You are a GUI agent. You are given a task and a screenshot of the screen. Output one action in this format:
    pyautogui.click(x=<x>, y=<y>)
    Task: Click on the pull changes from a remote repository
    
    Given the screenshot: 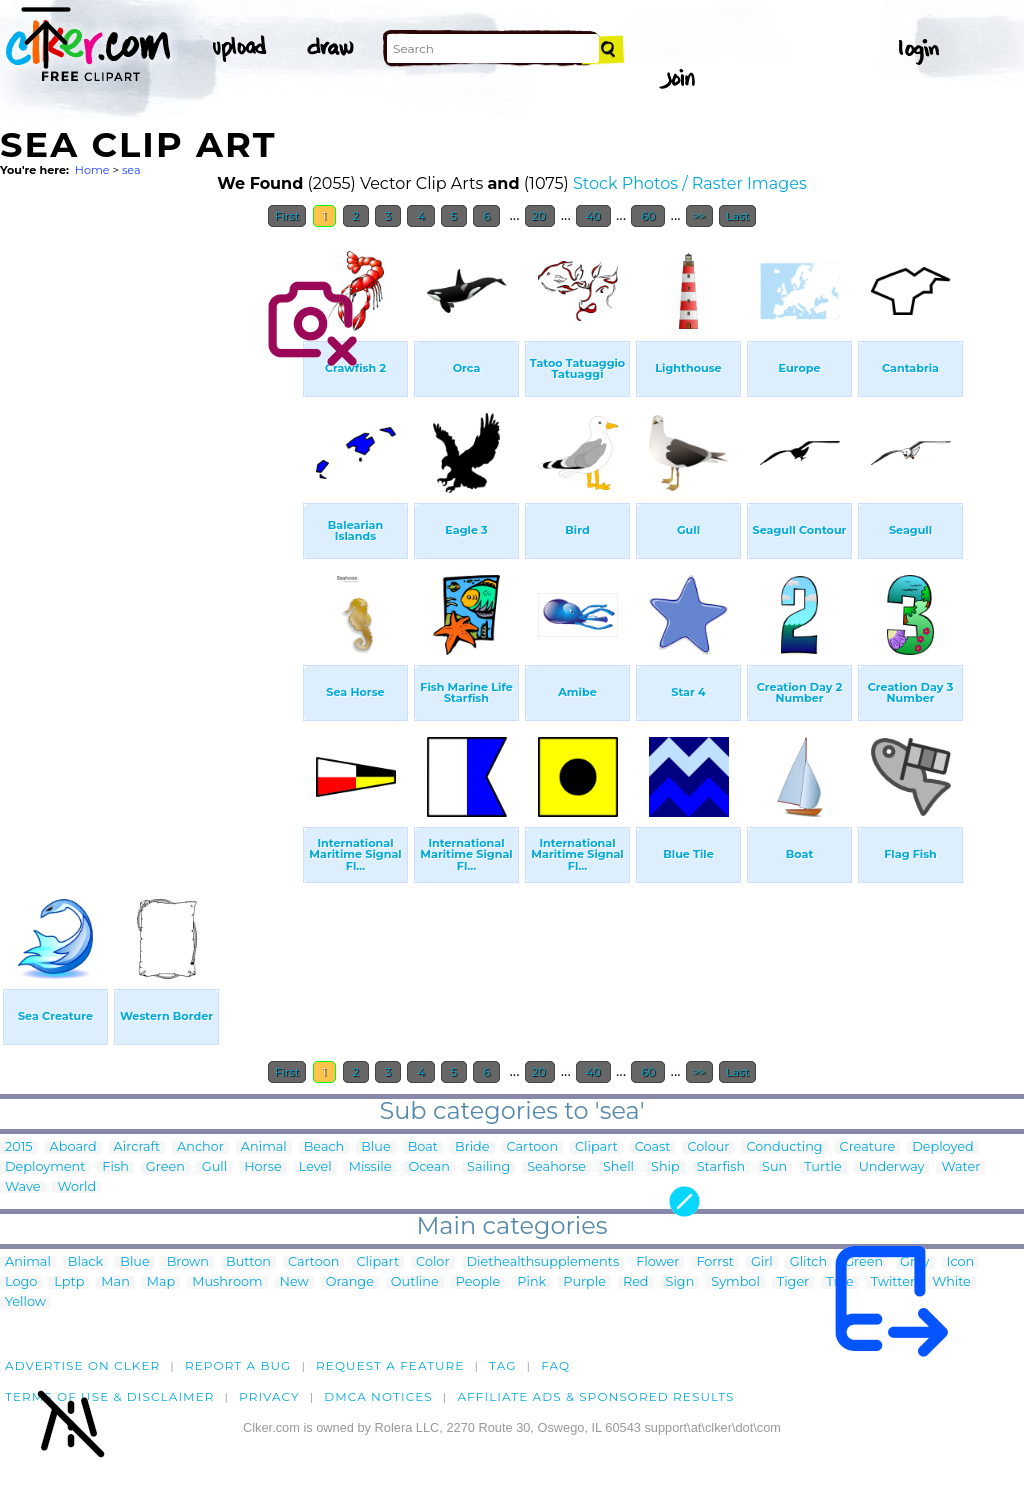 What is the action you would take?
    pyautogui.click(x=888, y=1306)
    